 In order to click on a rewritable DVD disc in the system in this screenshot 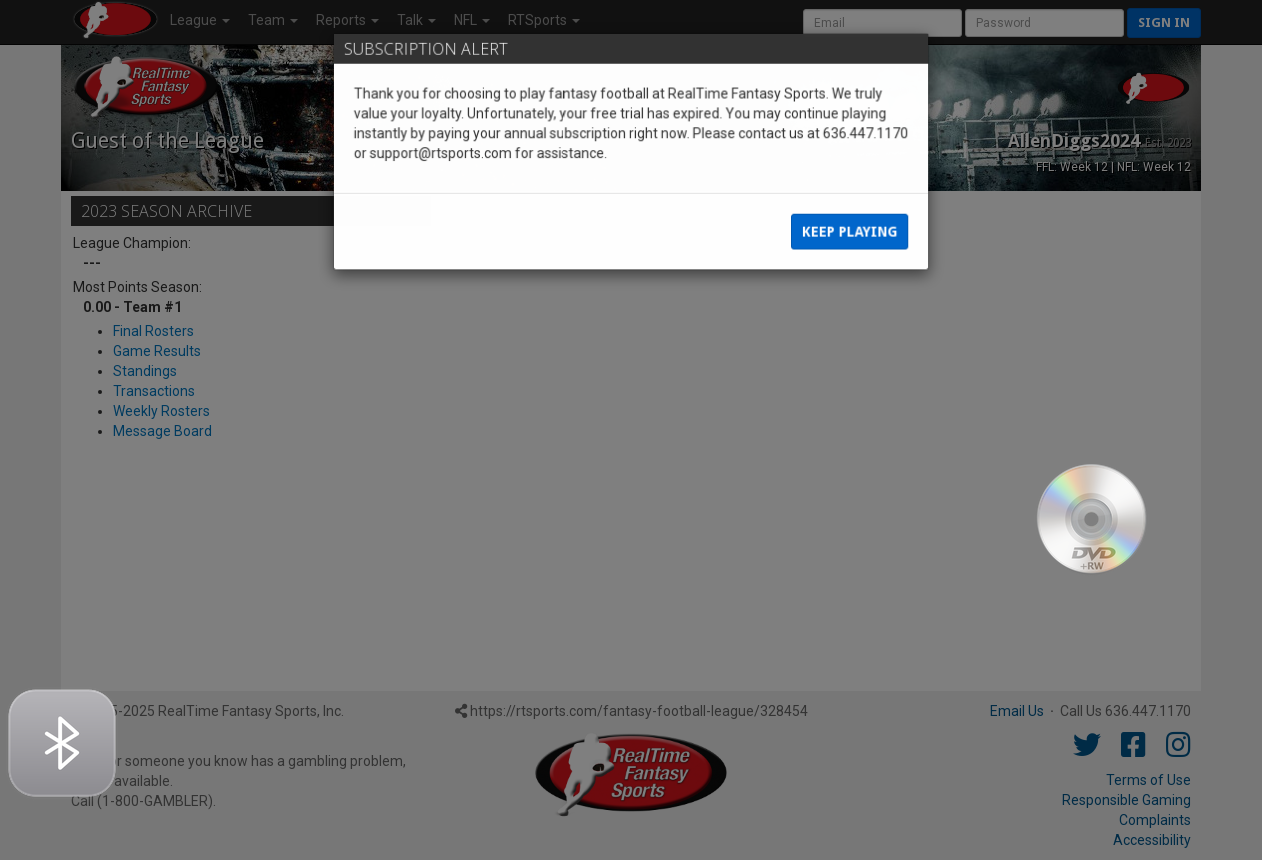, I will do `click(1091, 521)`.